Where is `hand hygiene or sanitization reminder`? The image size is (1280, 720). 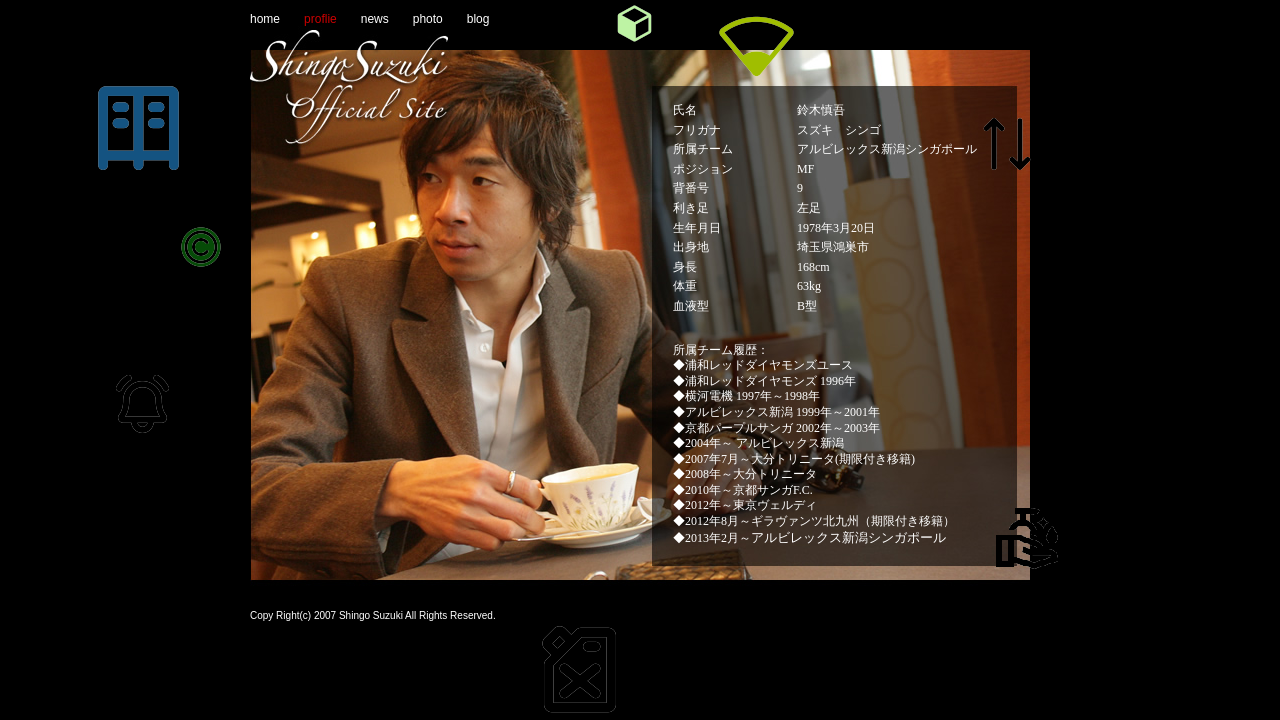
hand hygiene or sanitization reminder is located at coordinates (1028, 537).